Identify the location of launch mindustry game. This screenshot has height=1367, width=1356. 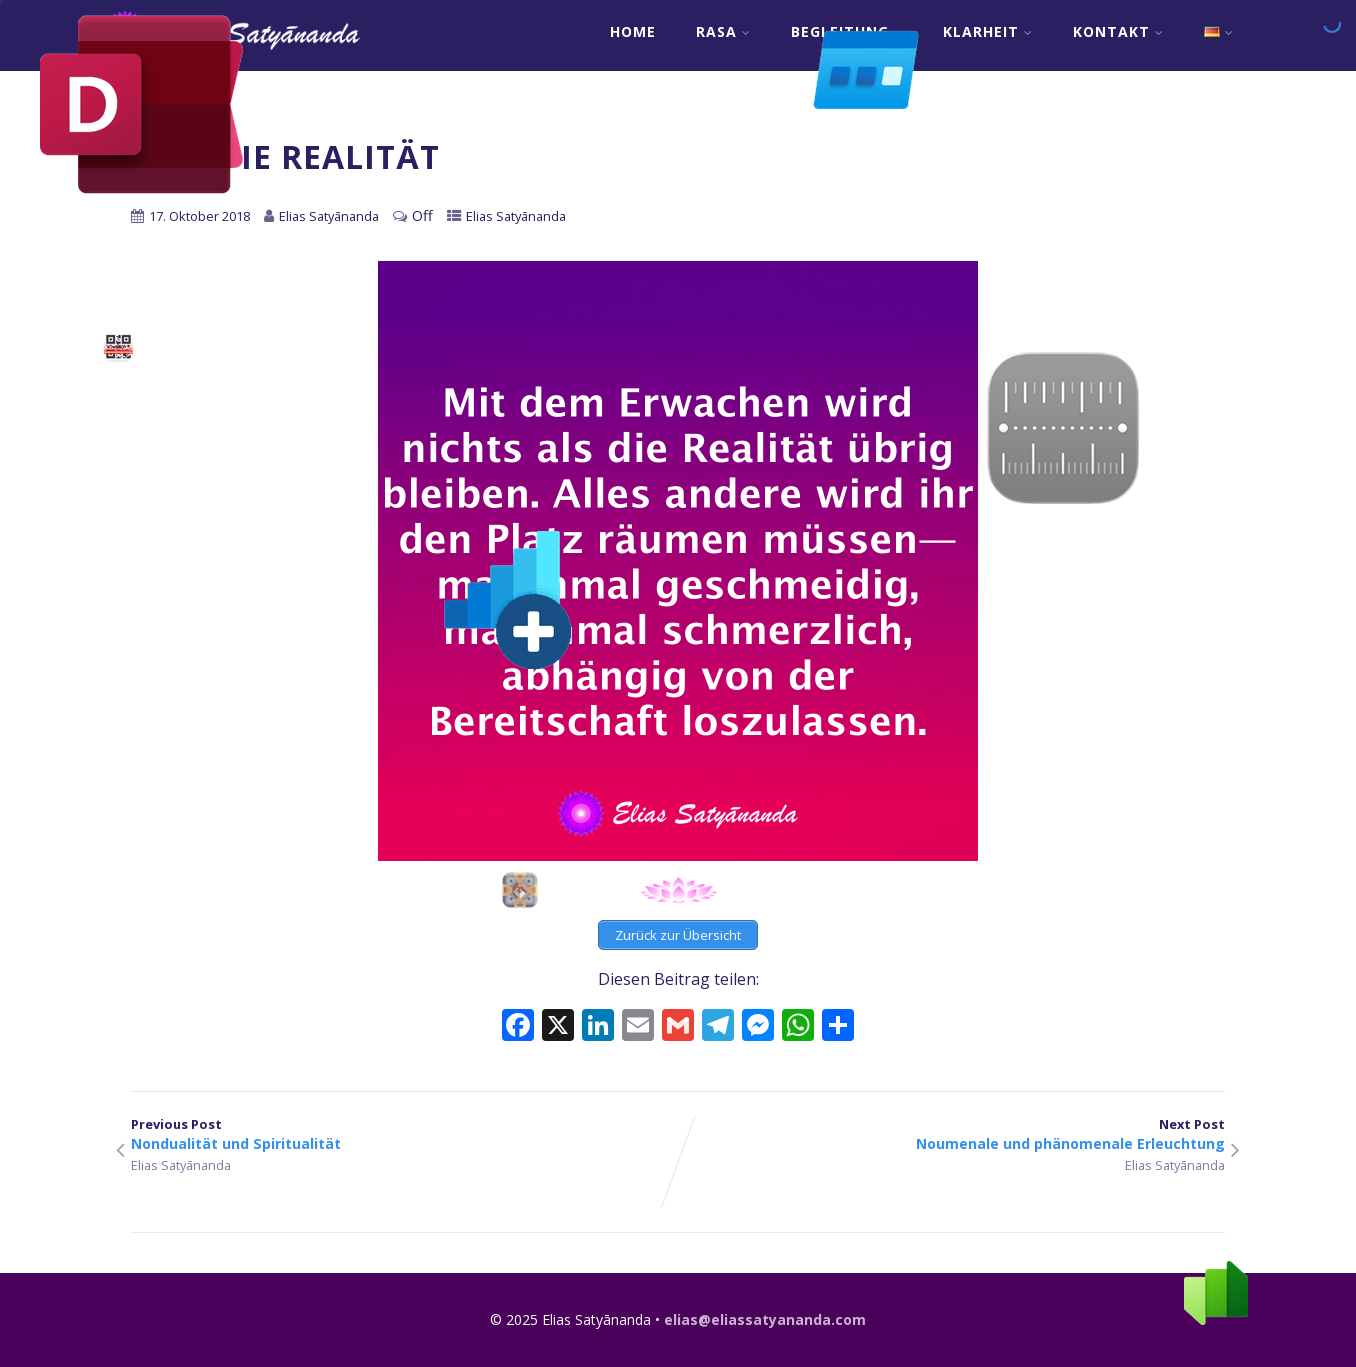
(520, 890).